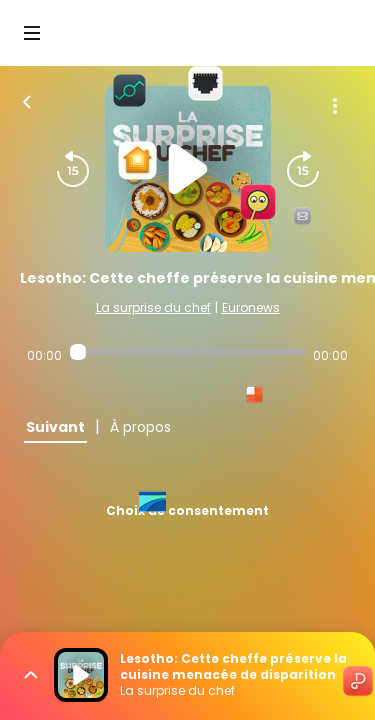 This screenshot has height=720, width=375. What do you see at coordinates (358, 681) in the screenshot?
I see `open wps pdf editor application` at bounding box center [358, 681].